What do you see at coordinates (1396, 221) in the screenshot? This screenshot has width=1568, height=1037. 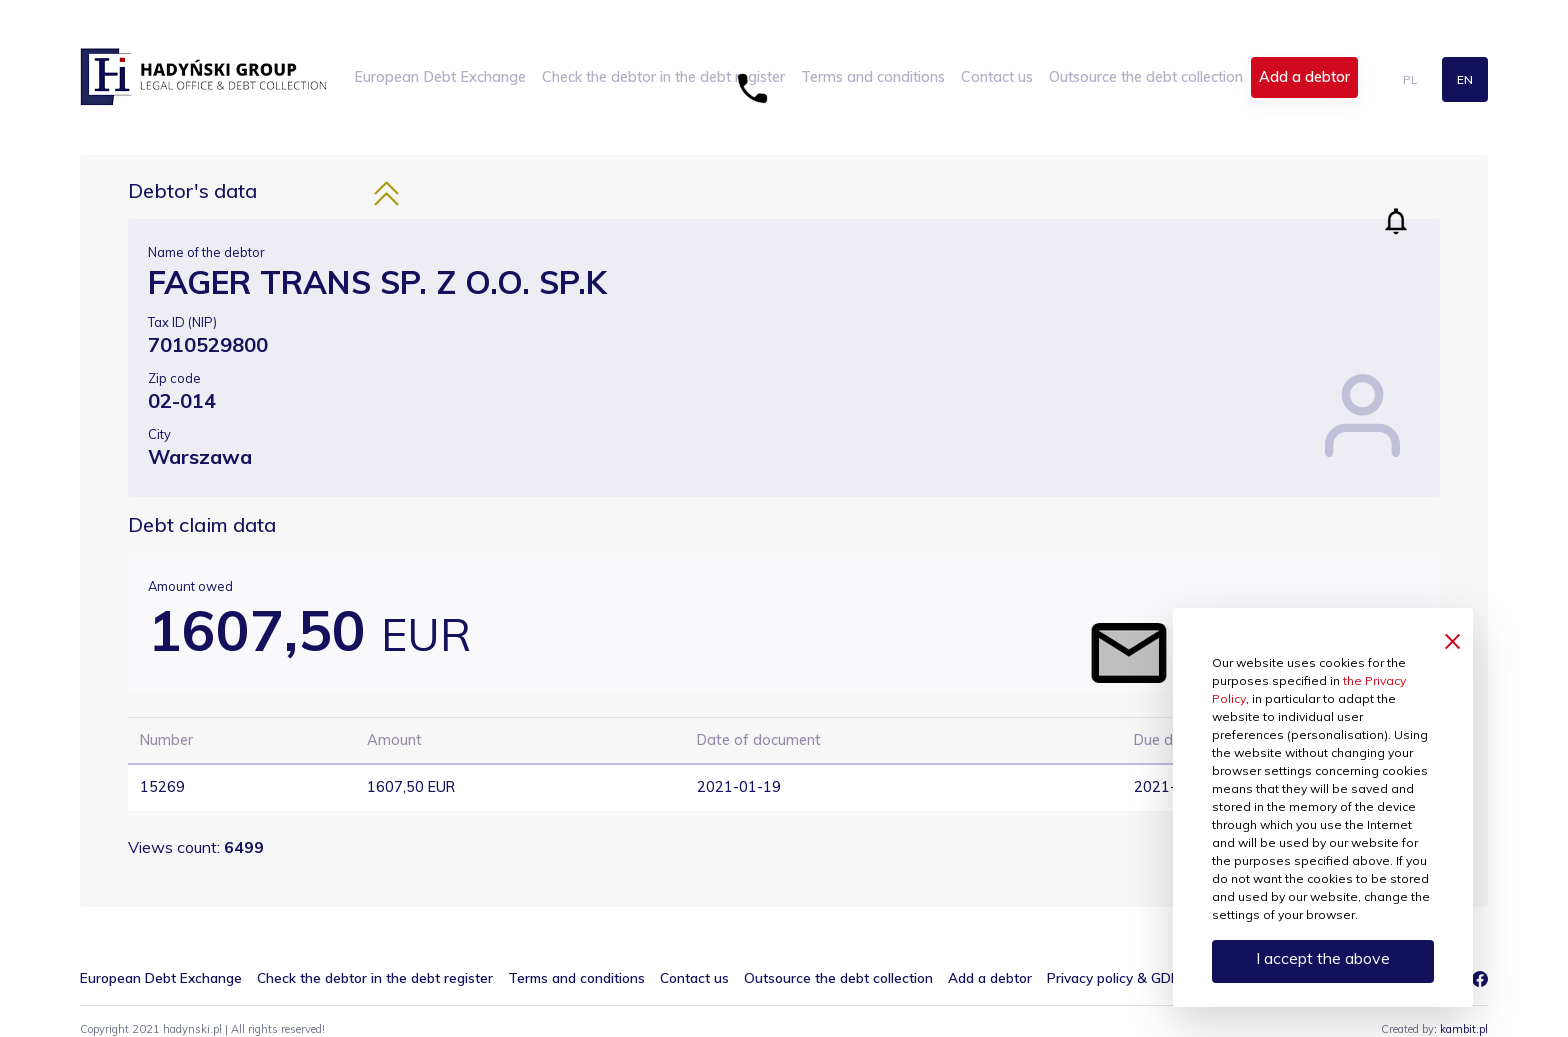 I see `view notifications` at bounding box center [1396, 221].